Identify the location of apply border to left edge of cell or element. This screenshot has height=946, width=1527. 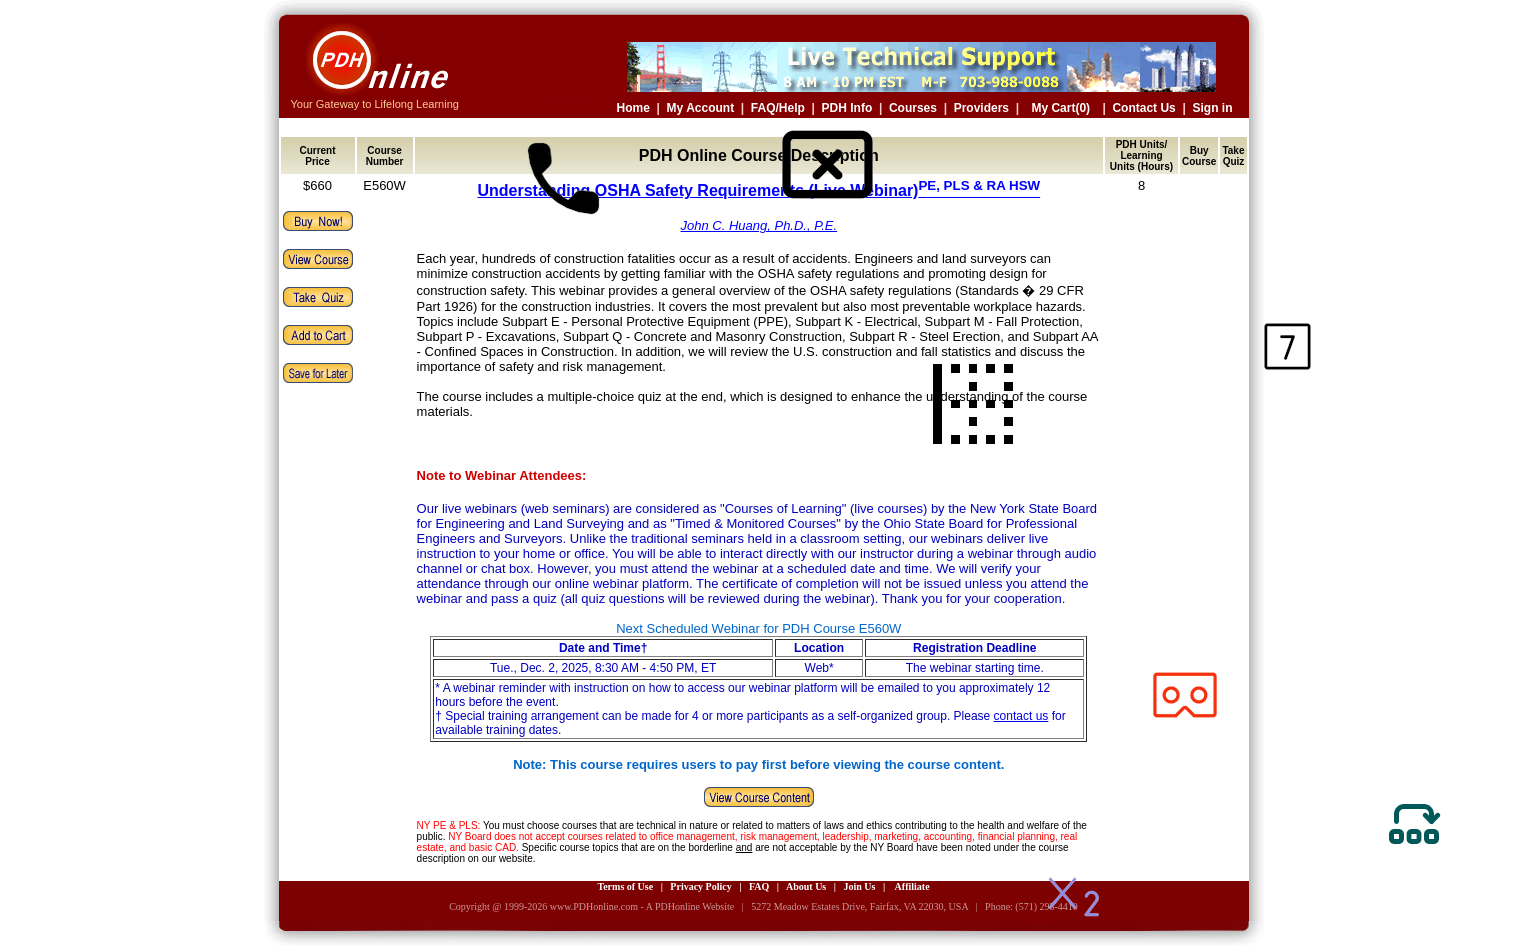
(973, 404).